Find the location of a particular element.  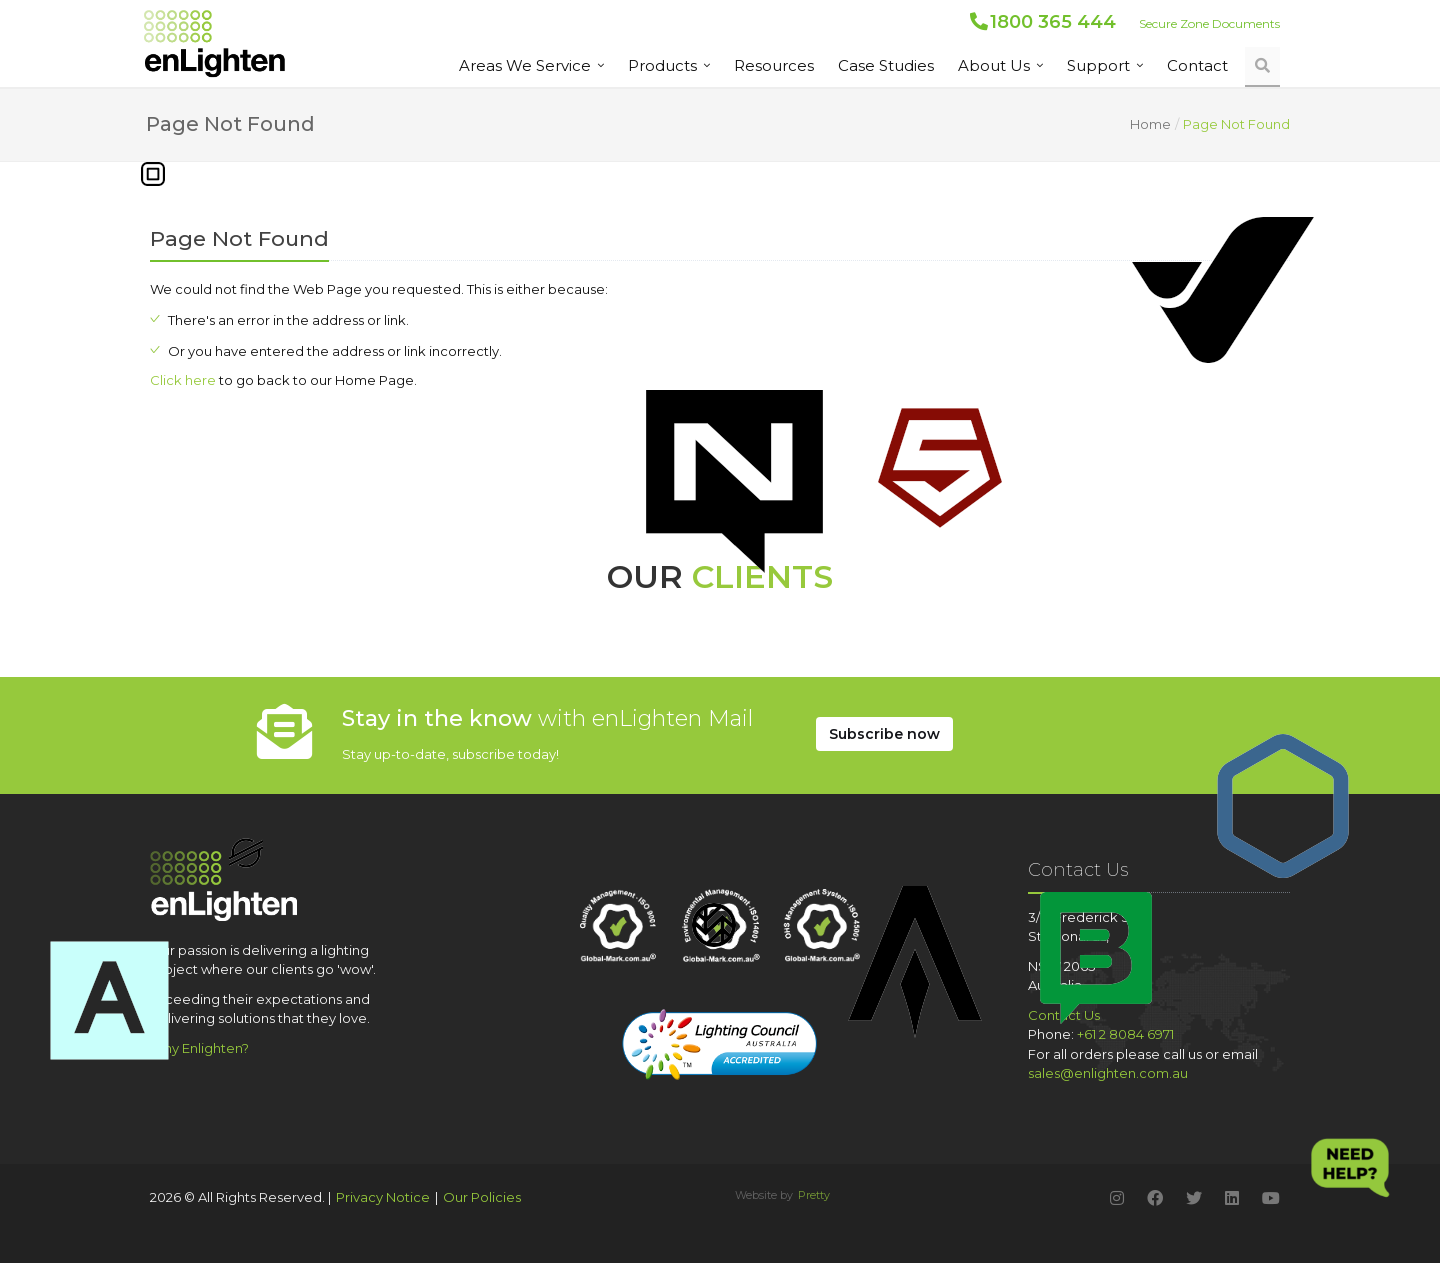

open storyblok content management system is located at coordinates (1096, 958).